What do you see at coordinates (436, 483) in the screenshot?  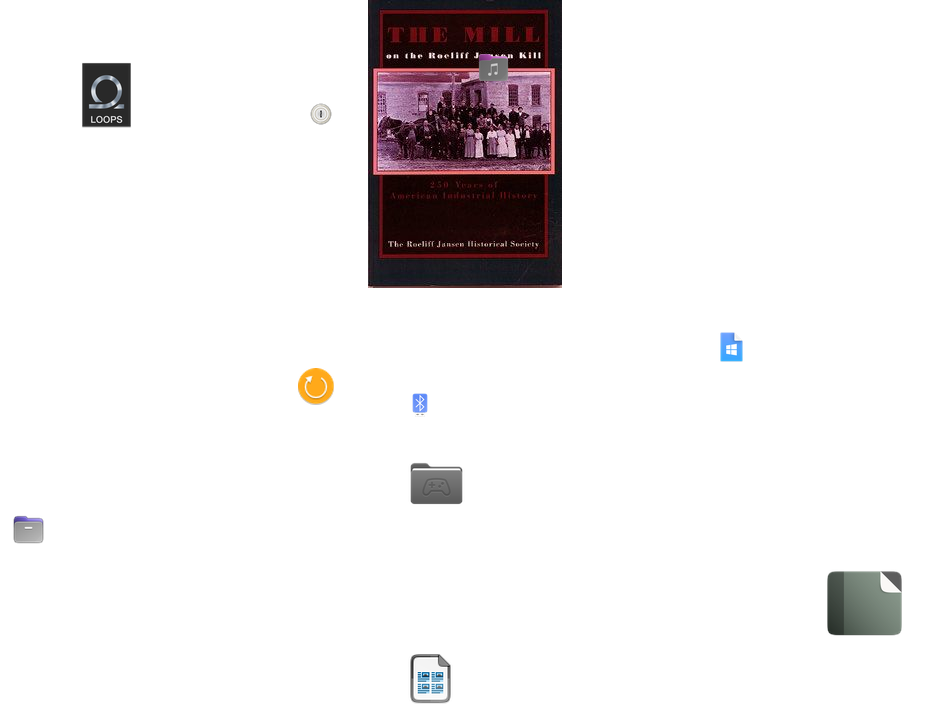 I see `open your games folder` at bounding box center [436, 483].